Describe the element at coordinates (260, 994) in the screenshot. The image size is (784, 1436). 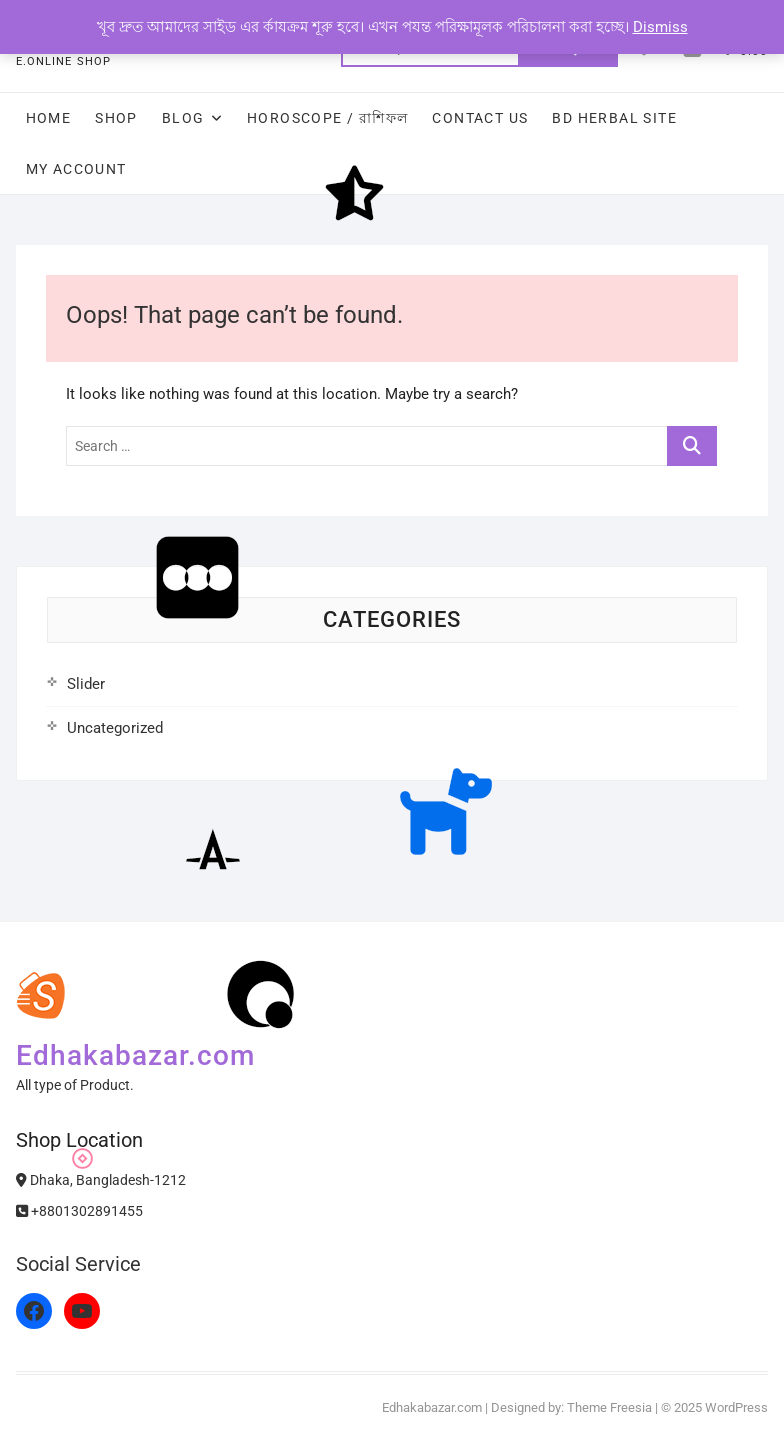
I see `quinscape company logo` at that location.